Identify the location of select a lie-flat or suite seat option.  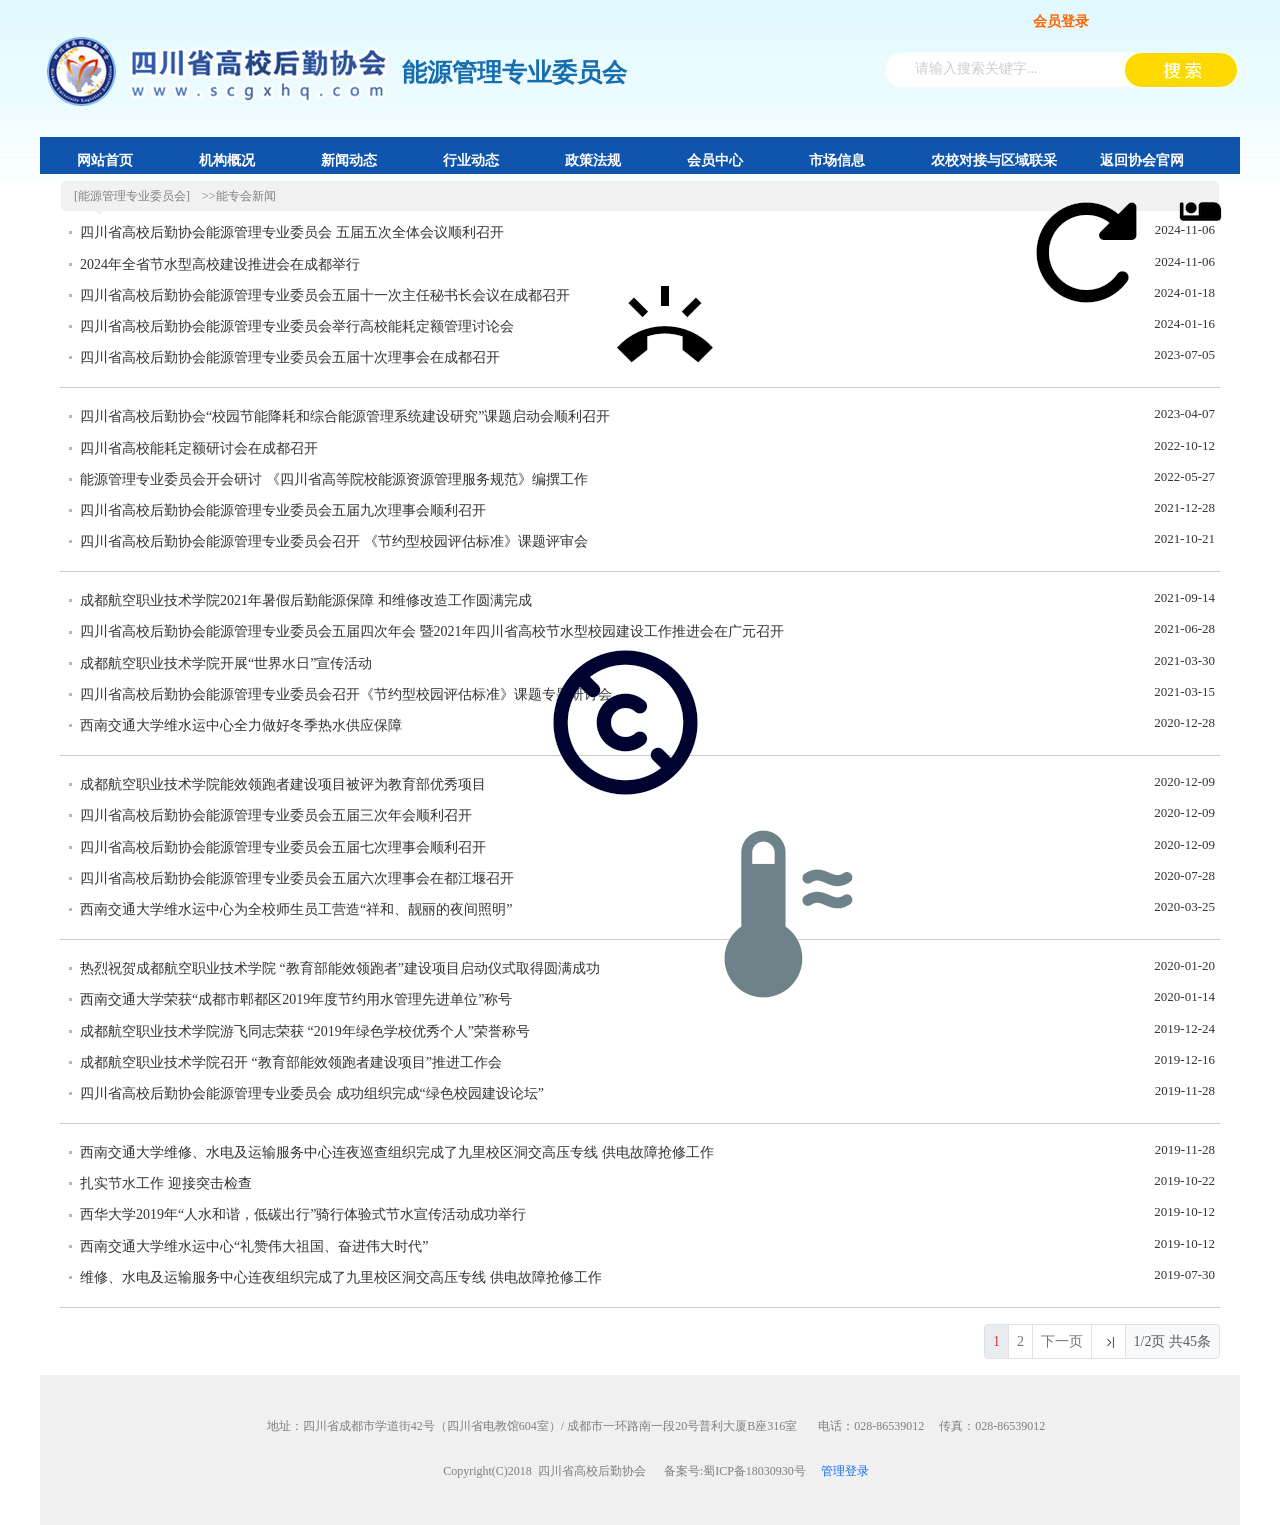
(1200, 211).